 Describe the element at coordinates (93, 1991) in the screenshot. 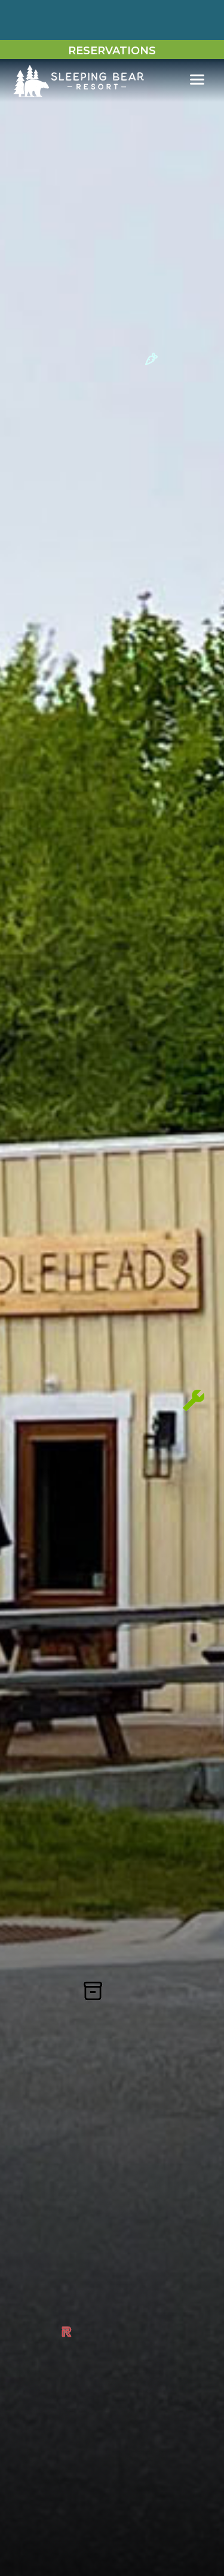

I see `archive this item` at that location.